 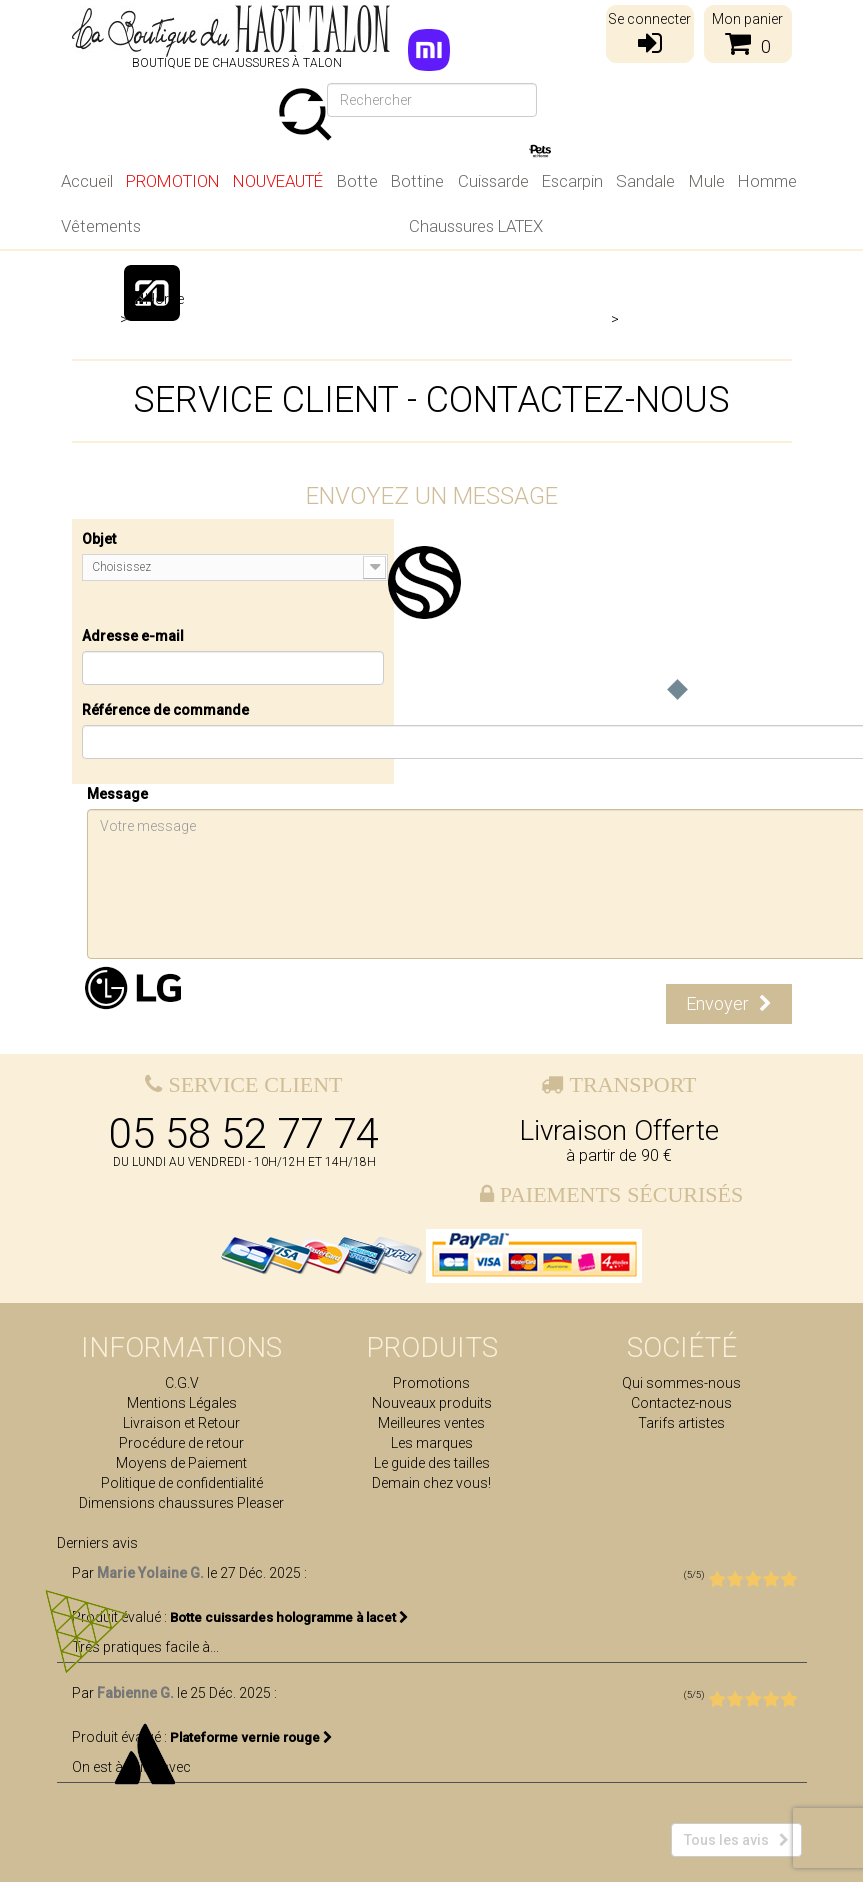 I want to click on visit the Pets at Home website or app, so click(x=540, y=151).